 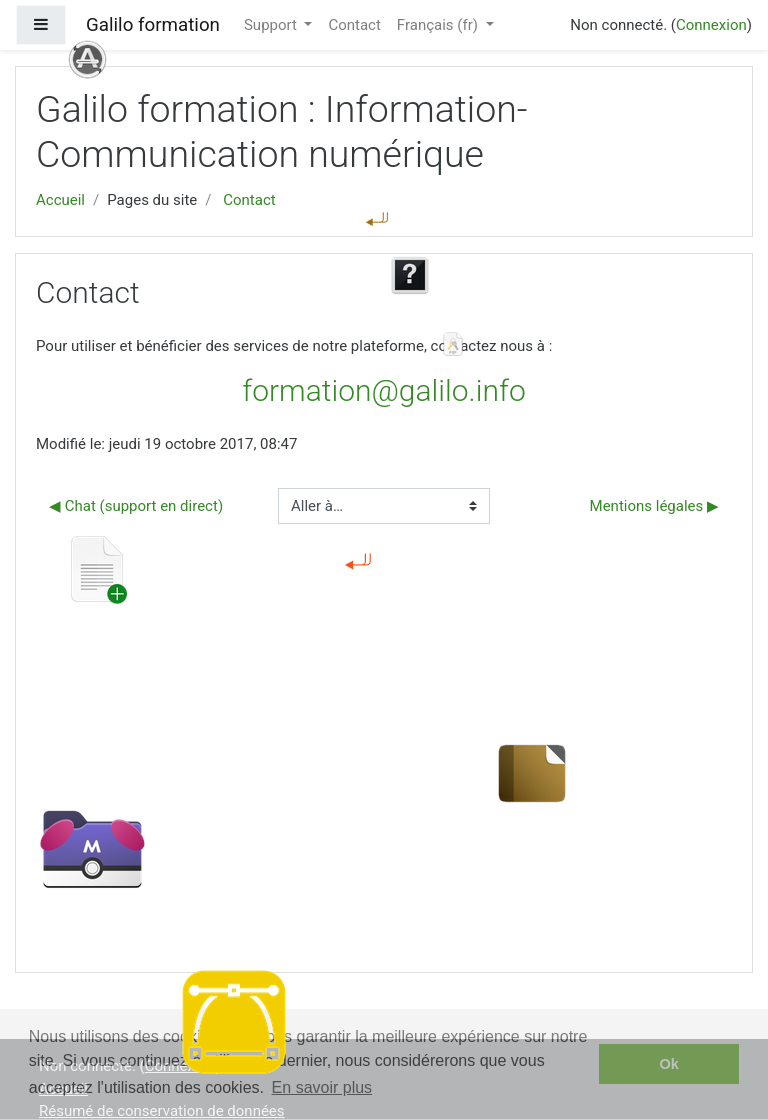 What do you see at coordinates (92, 852) in the screenshot?
I see `folder containing pokémon master ball images or assets` at bounding box center [92, 852].